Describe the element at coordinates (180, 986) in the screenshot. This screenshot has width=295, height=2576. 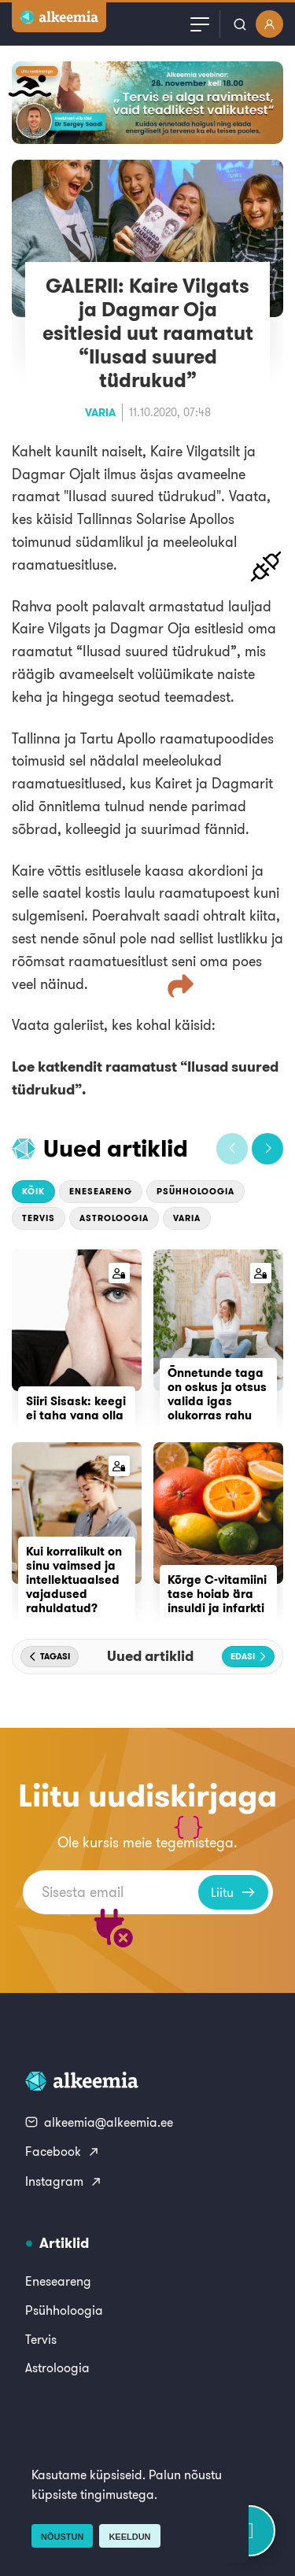
I see `forward an email or message` at that location.